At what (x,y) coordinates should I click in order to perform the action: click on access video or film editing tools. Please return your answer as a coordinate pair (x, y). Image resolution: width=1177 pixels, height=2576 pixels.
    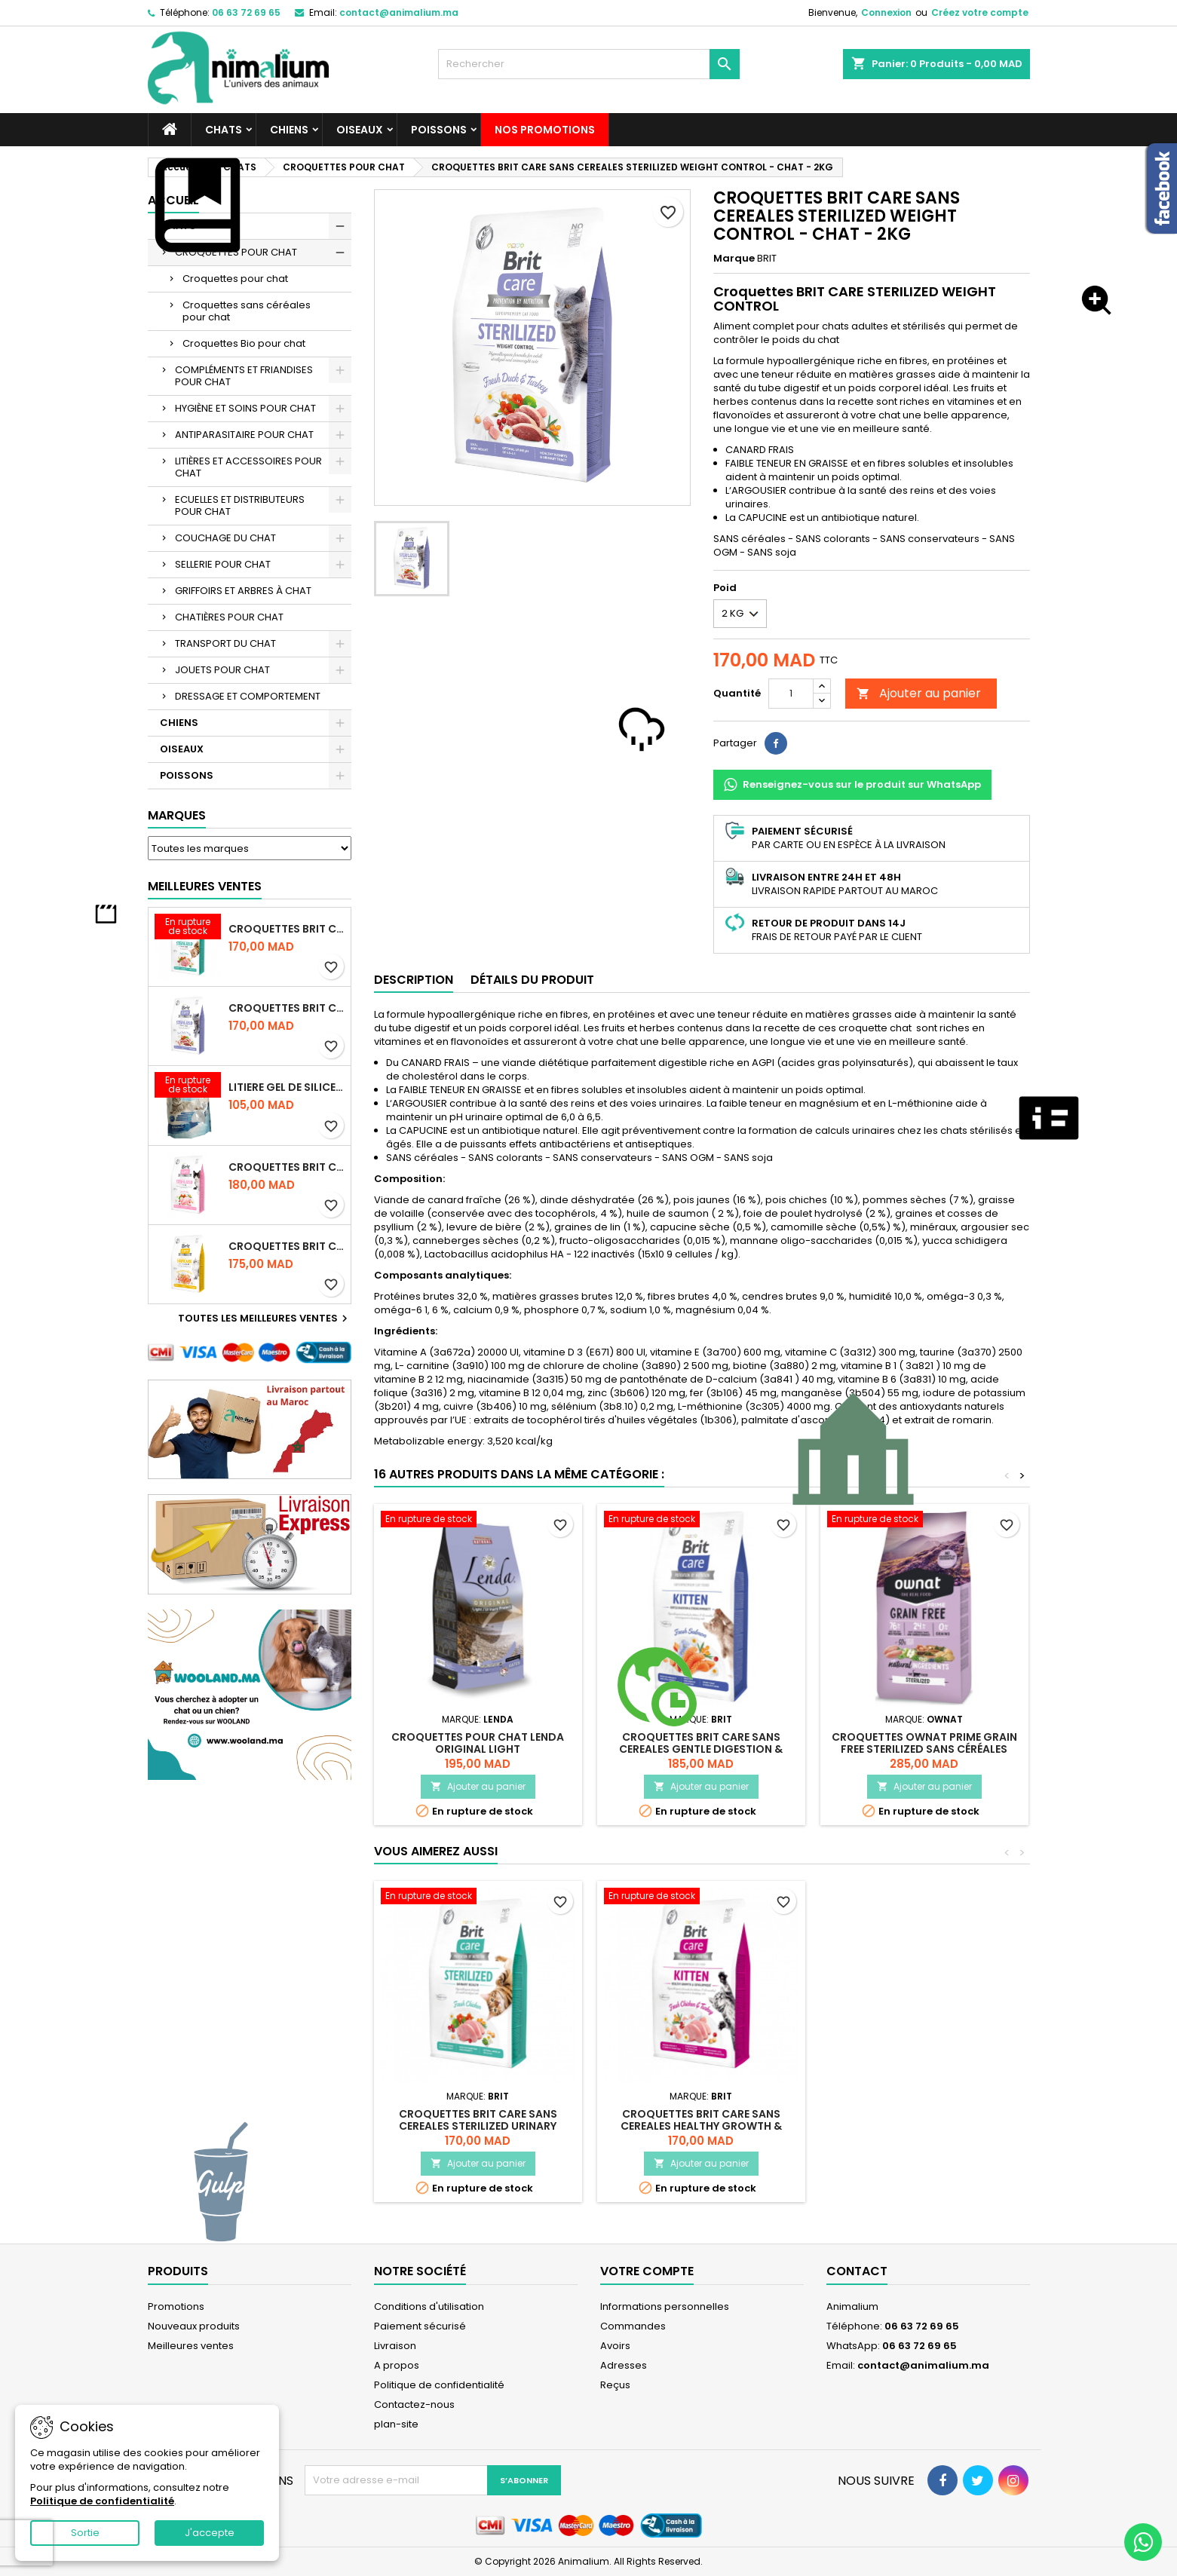
    Looking at the image, I should click on (106, 914).